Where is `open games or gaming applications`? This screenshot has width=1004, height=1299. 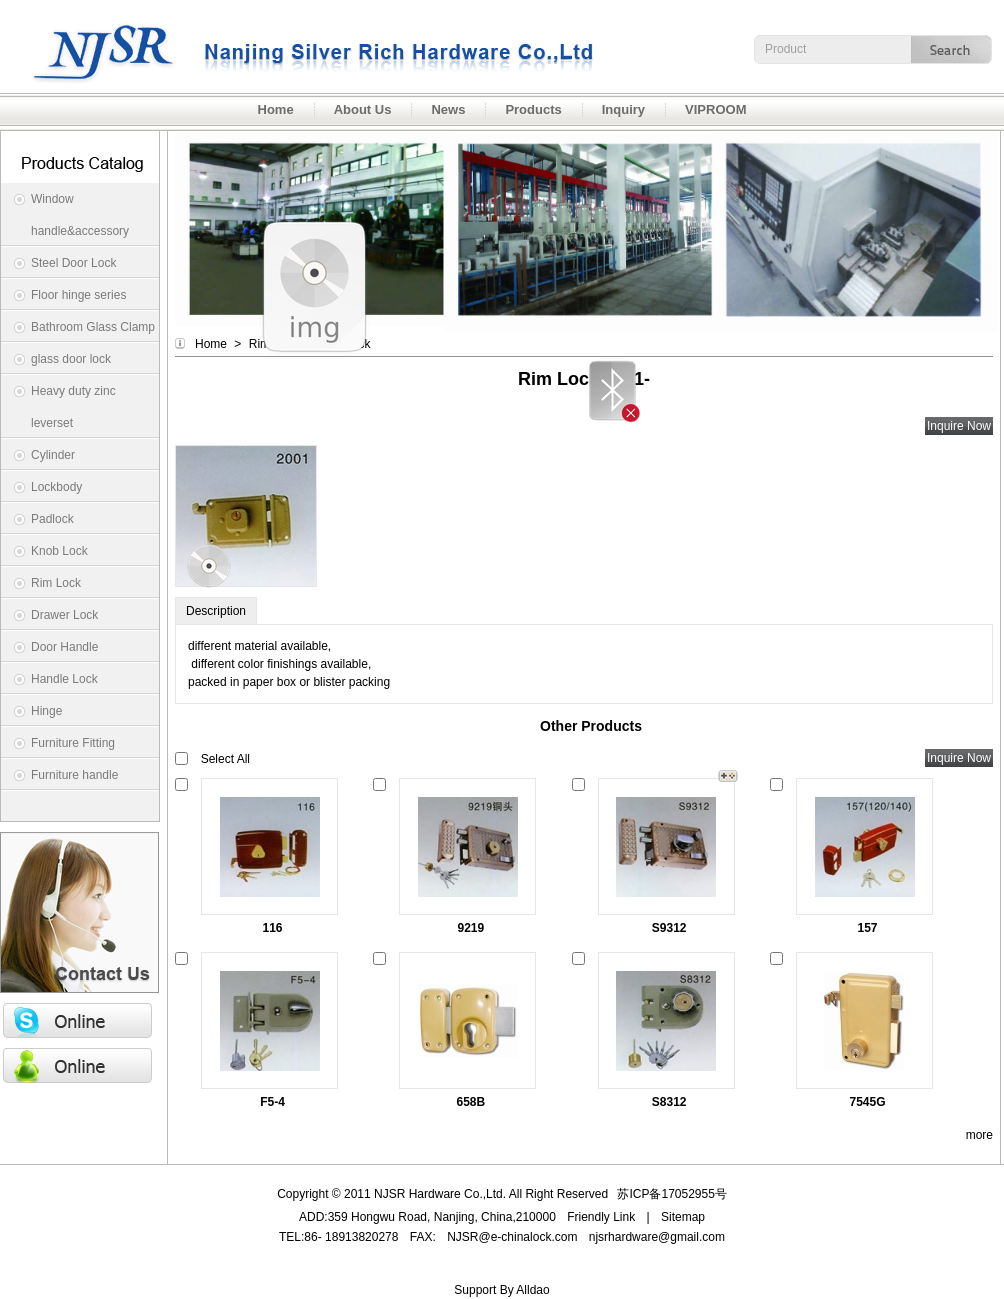
open games or gaming applications is located at coordinates (728, 776).